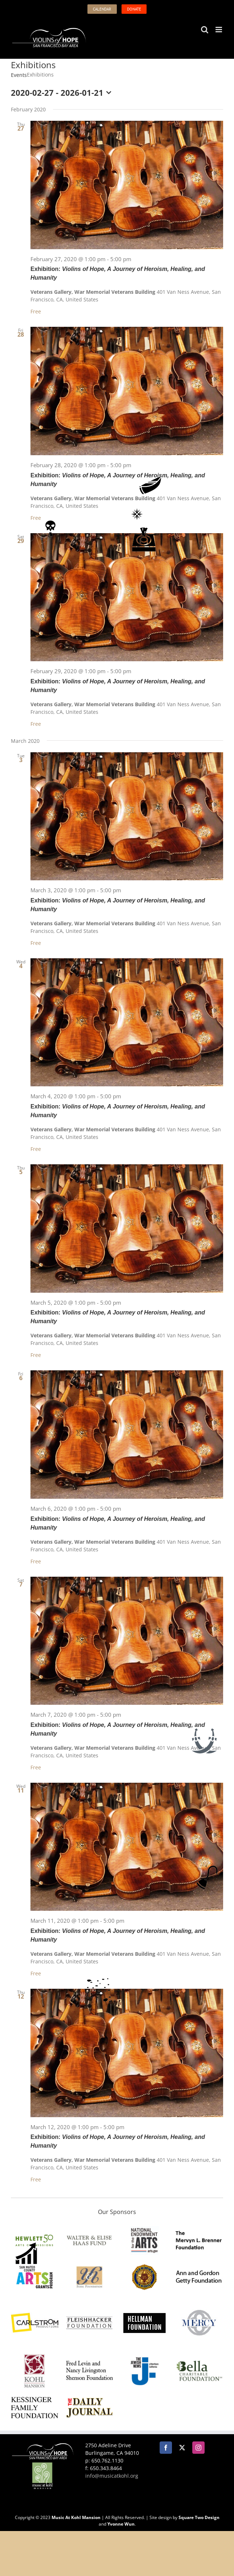  Describe the element at coordinates (50, 529) in the screenshot. I see `indicates a poisonous or toxic item` at that location.